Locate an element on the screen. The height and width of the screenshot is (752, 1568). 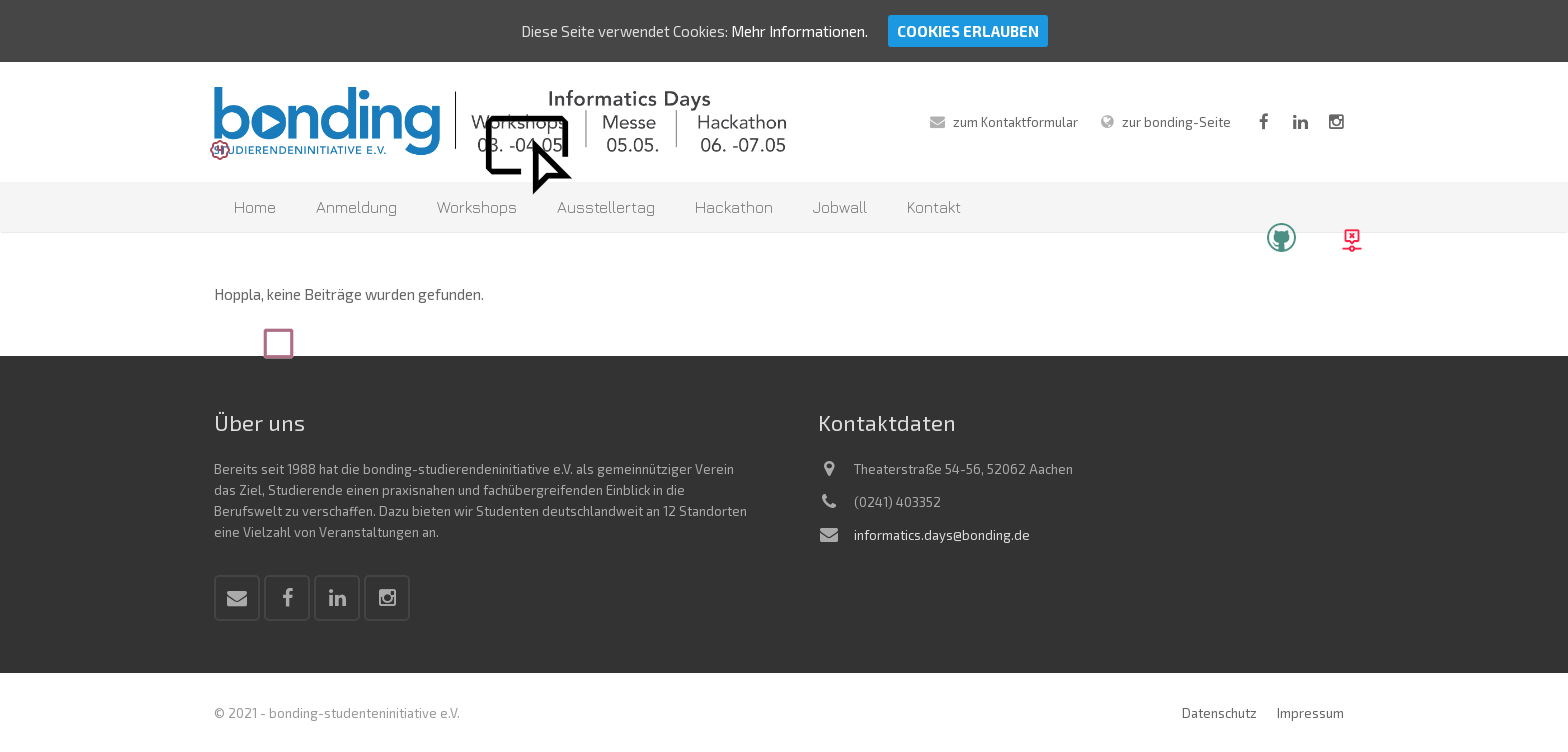
inspect element on page is located at coordinates (527, 151).